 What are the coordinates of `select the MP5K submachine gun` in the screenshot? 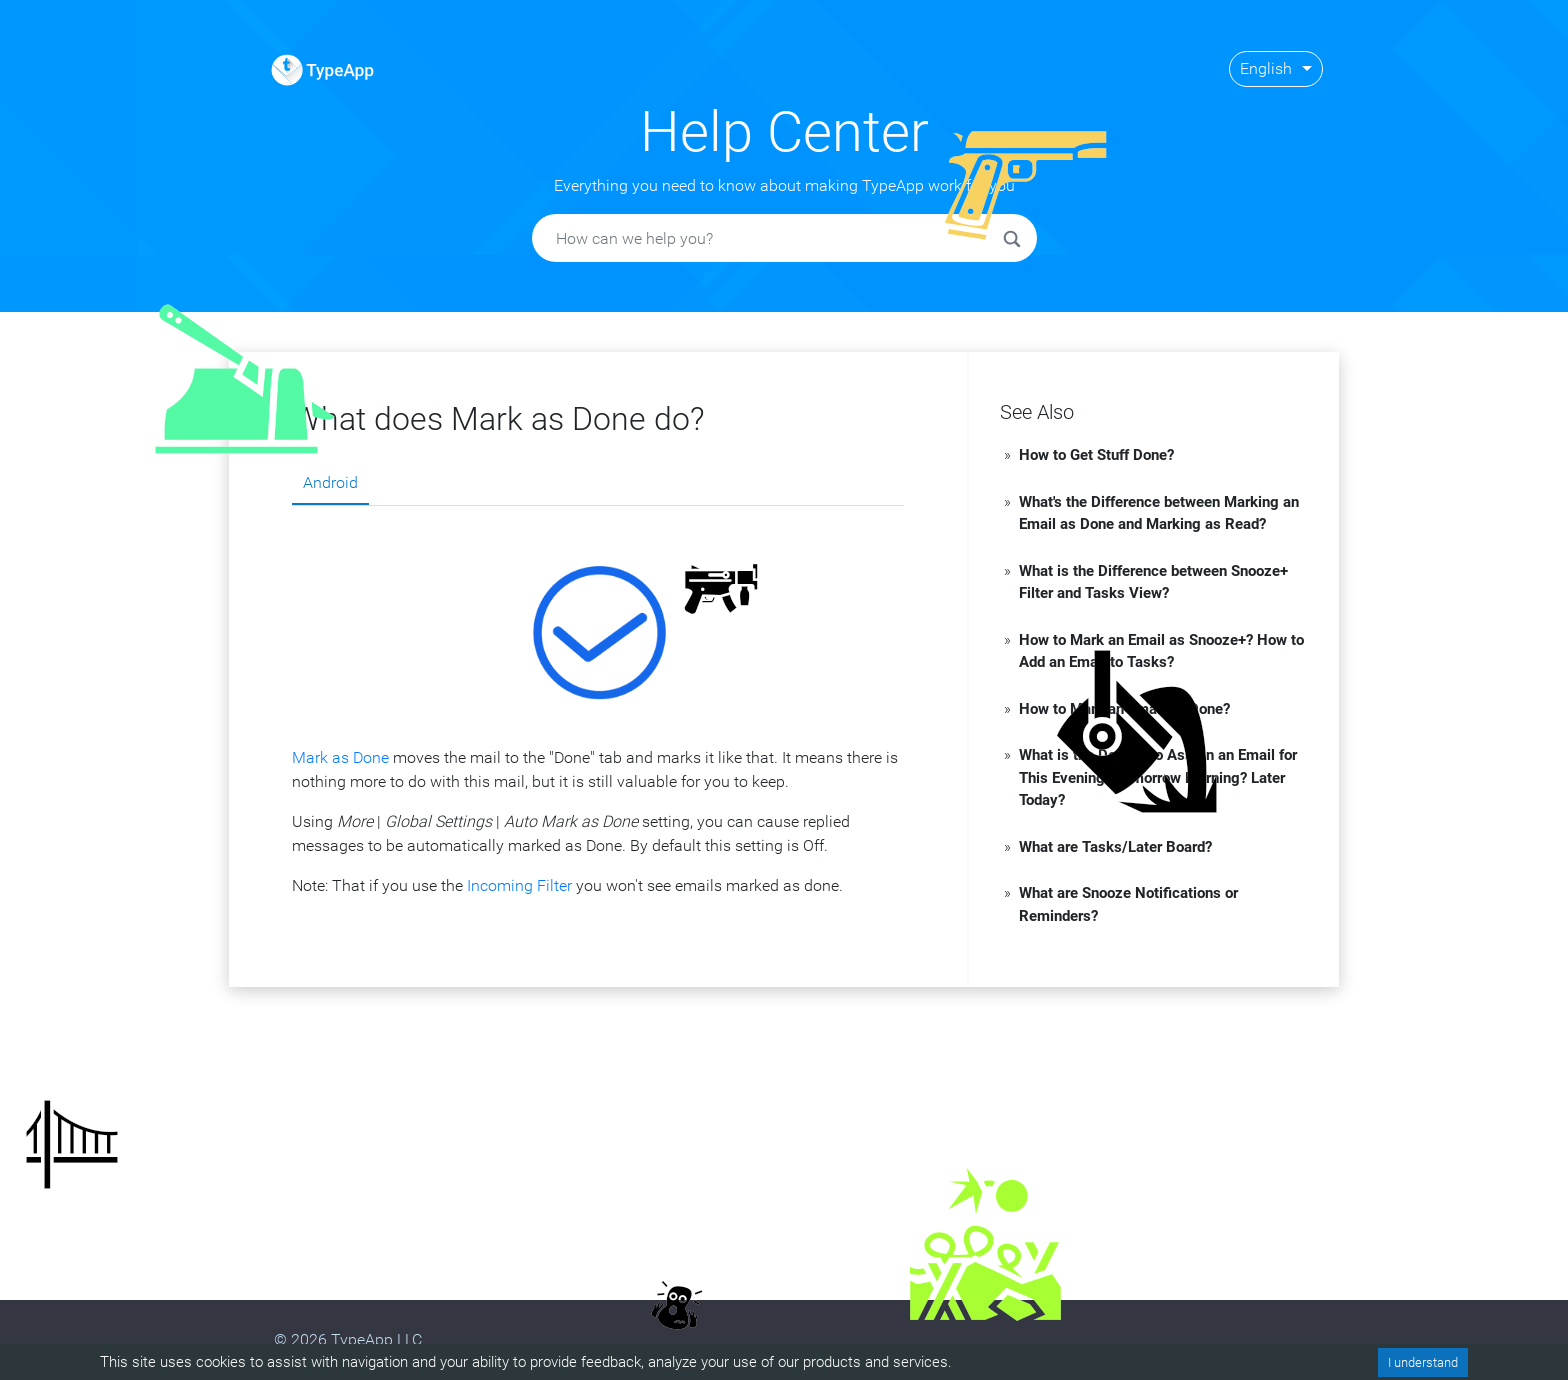 It's located at (721, 589).